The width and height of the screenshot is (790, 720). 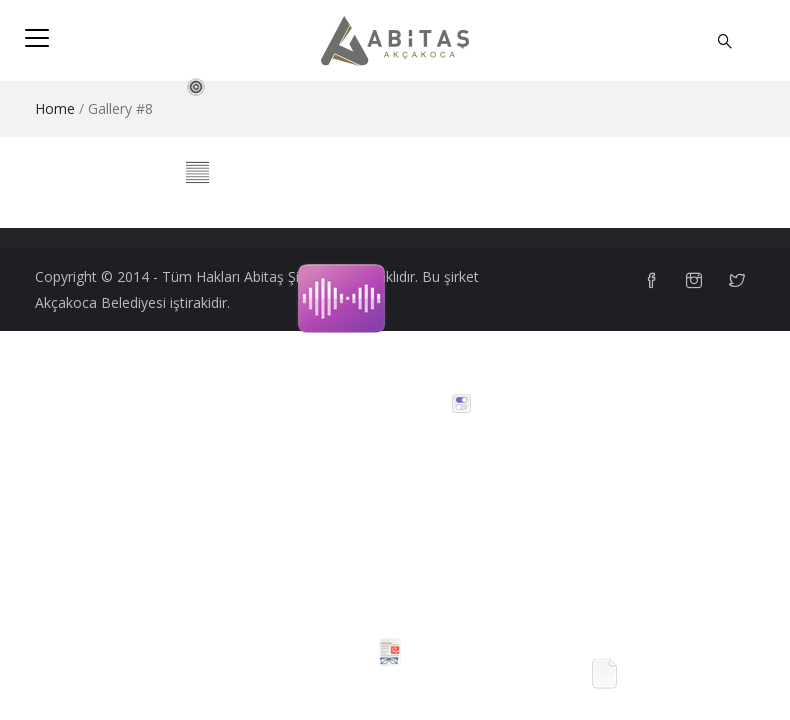 What do you see at coordinates (197, 172) in the screenshot?
I see `justify text to fill the full width` at bounding box center [197, 172].